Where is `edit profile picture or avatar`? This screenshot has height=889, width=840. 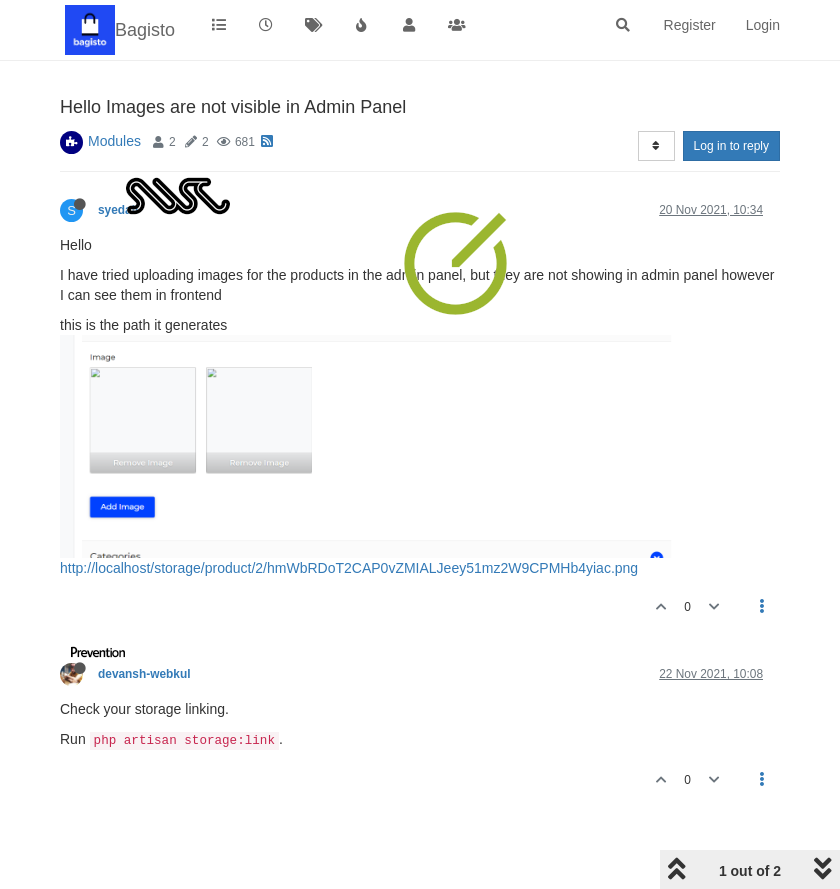 edit profile picture or avatar is located at coordinates (455, 263).